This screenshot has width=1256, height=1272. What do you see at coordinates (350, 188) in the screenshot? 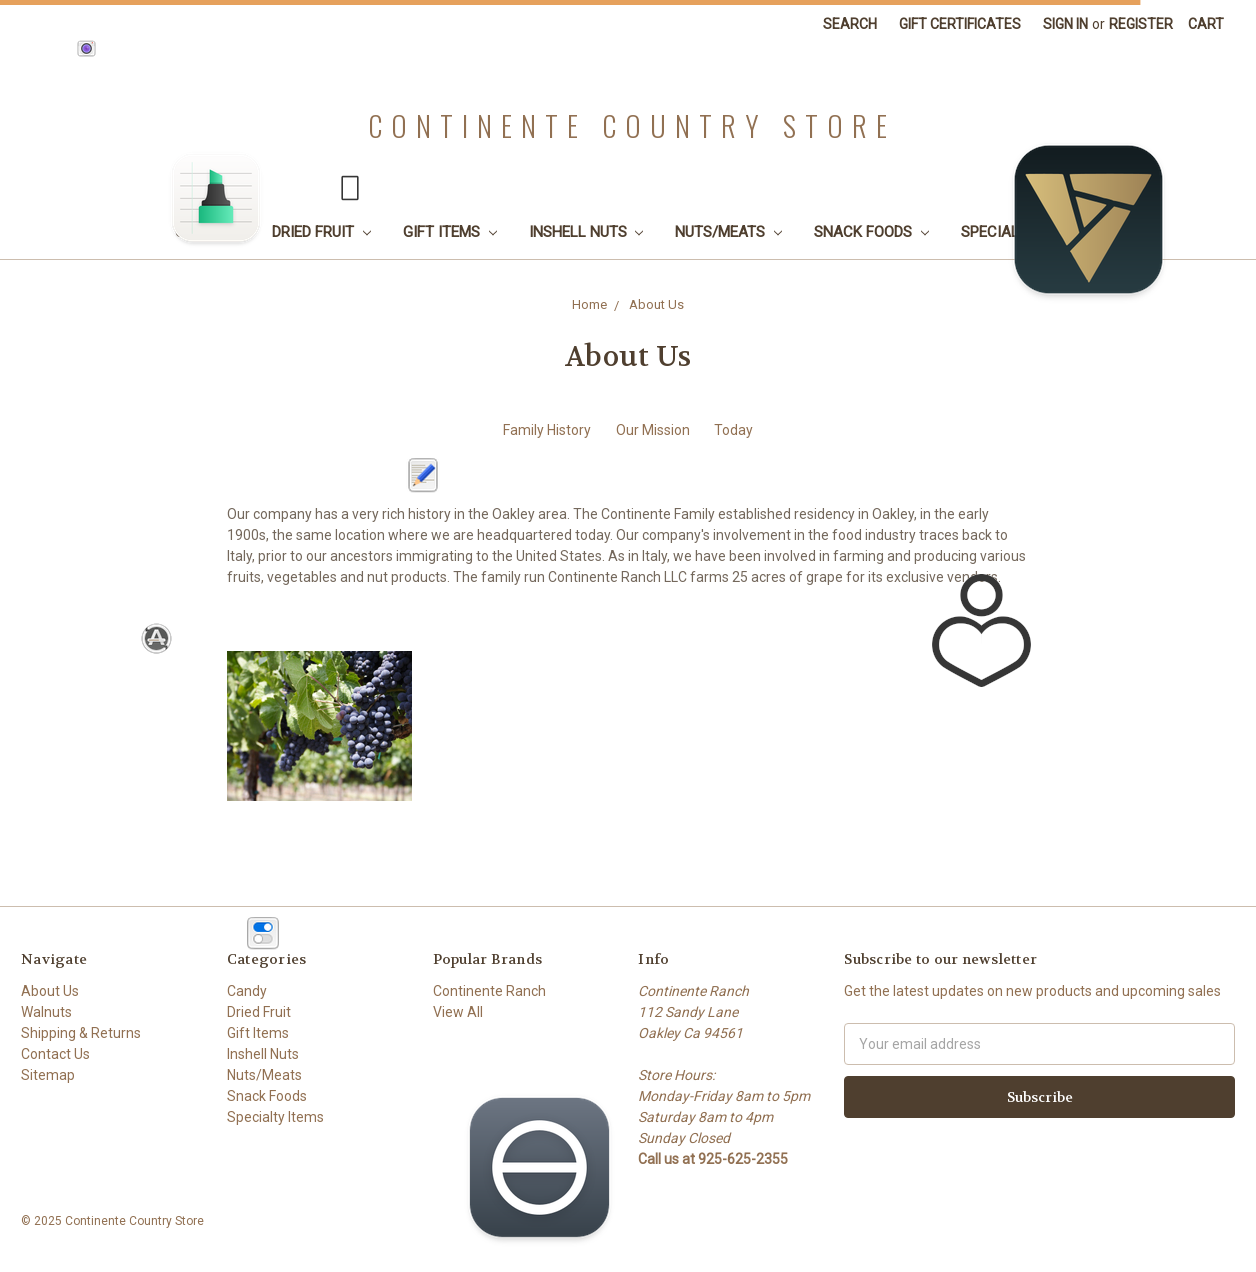
I see `indicates a tablet or touch-screen device` at bounding box center [350, 188].